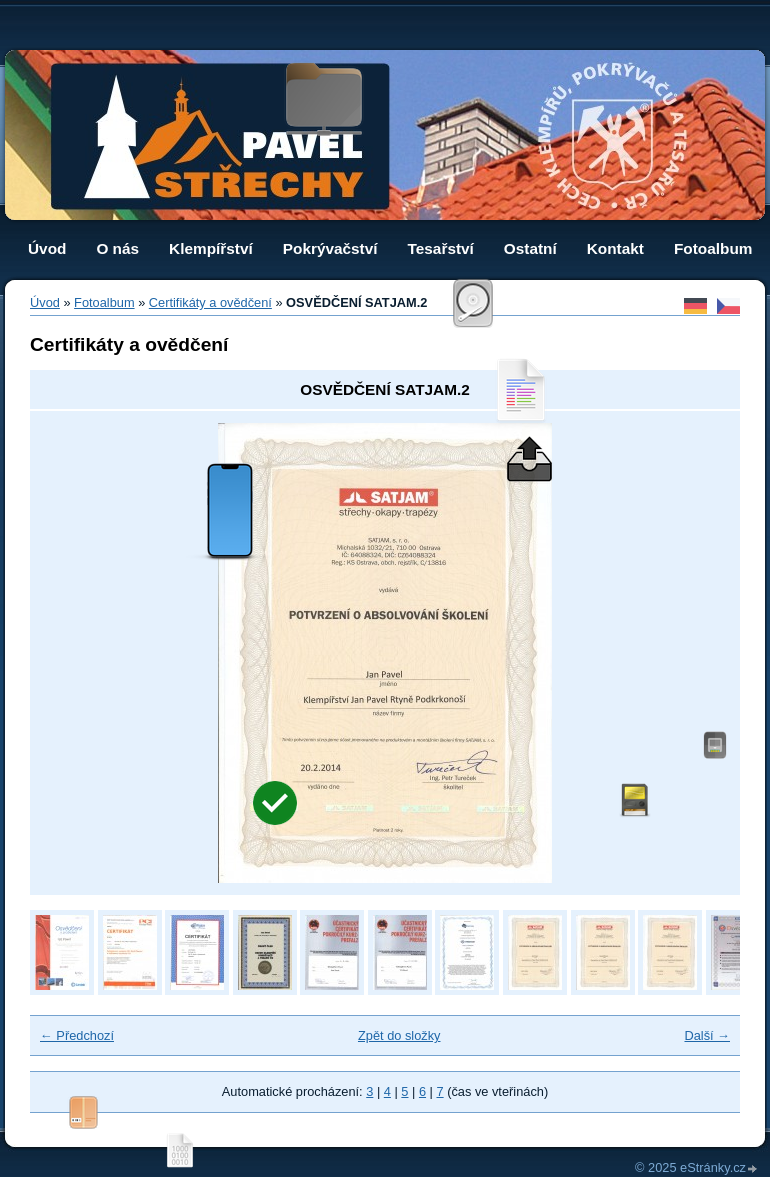  What do you see at coordinates (715, 745) in the screenshot?
I see `nintendo ds rom file` at bounding box center [715, 745].